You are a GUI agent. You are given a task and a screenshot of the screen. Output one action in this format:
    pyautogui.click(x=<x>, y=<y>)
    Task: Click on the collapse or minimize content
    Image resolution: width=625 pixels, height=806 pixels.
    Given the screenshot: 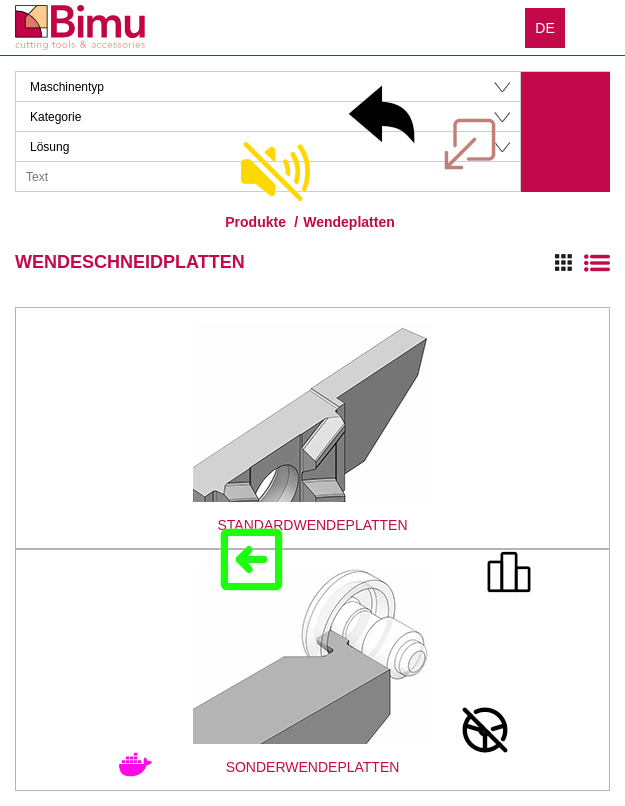 What is the action you would take?
    pyautogui.click(x=470, y=144)
    